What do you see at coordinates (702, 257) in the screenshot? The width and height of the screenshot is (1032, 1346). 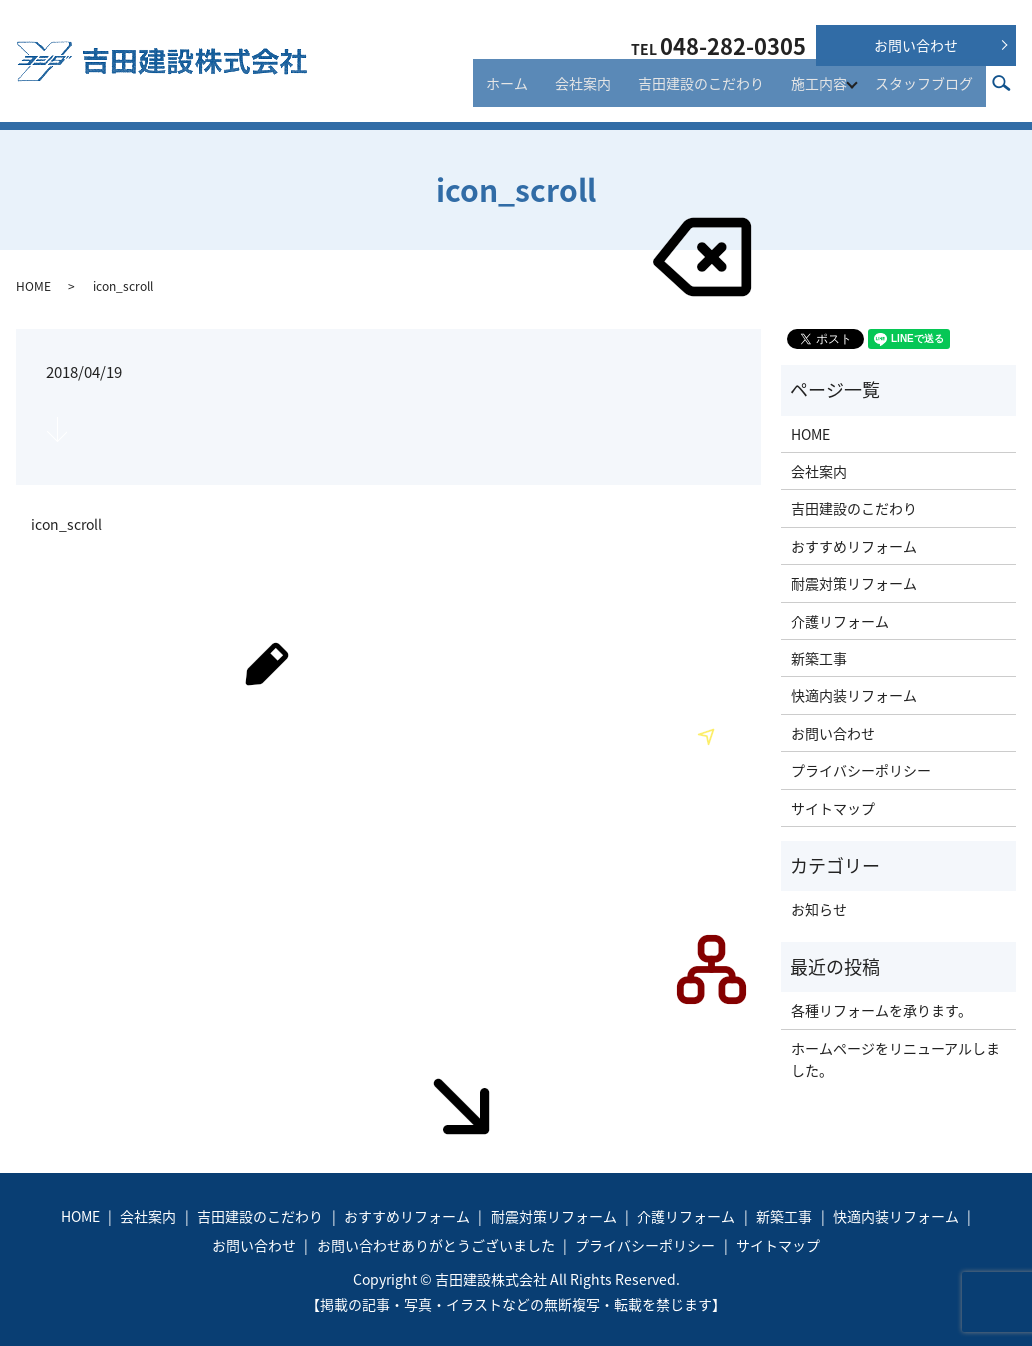 I see `delete the previous character` at bounding box center [702, 257].